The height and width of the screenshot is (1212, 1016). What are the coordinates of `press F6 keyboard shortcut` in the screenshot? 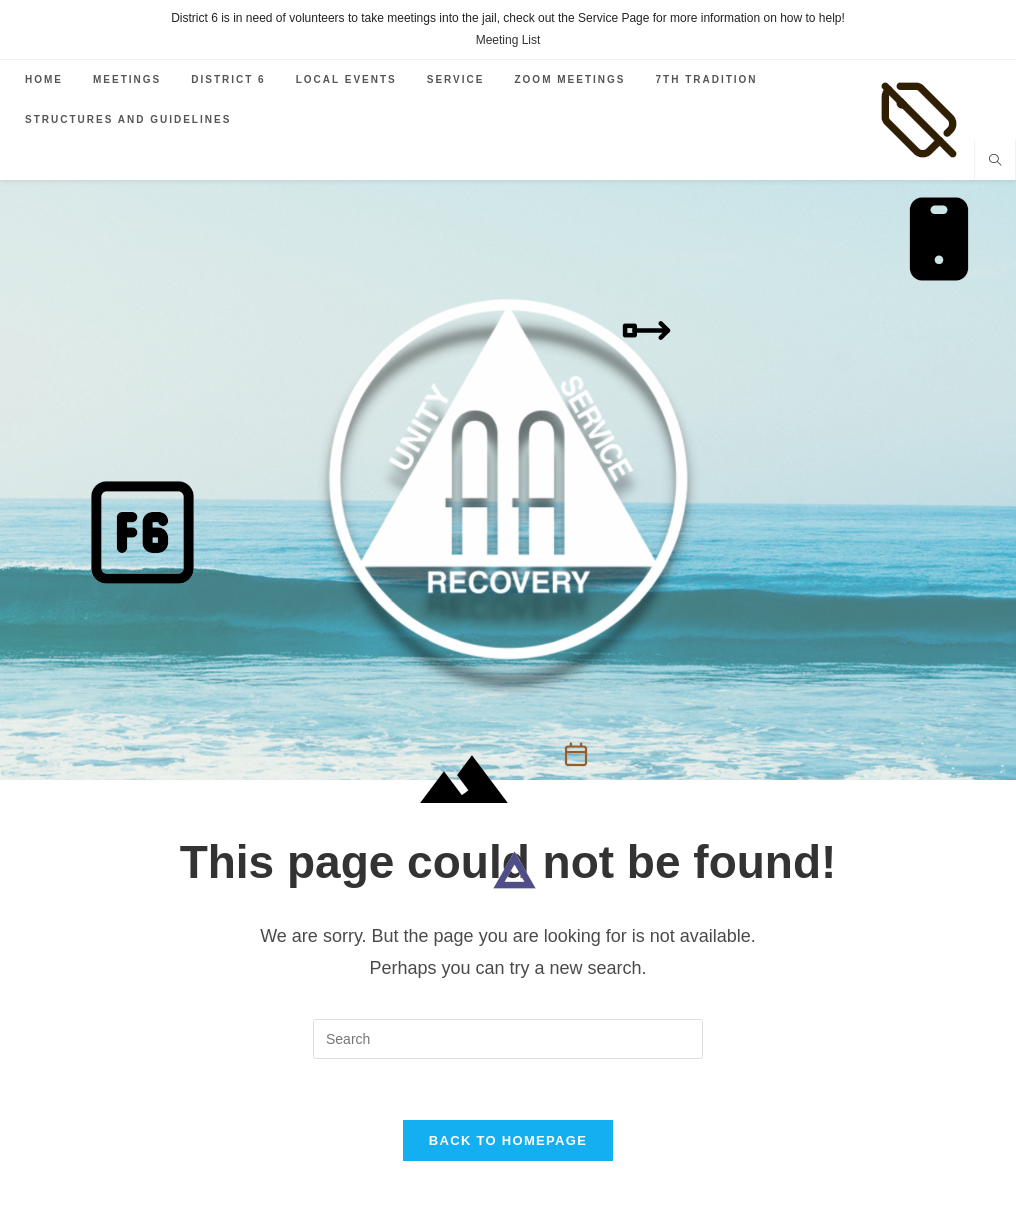 It's located at (142, 532).